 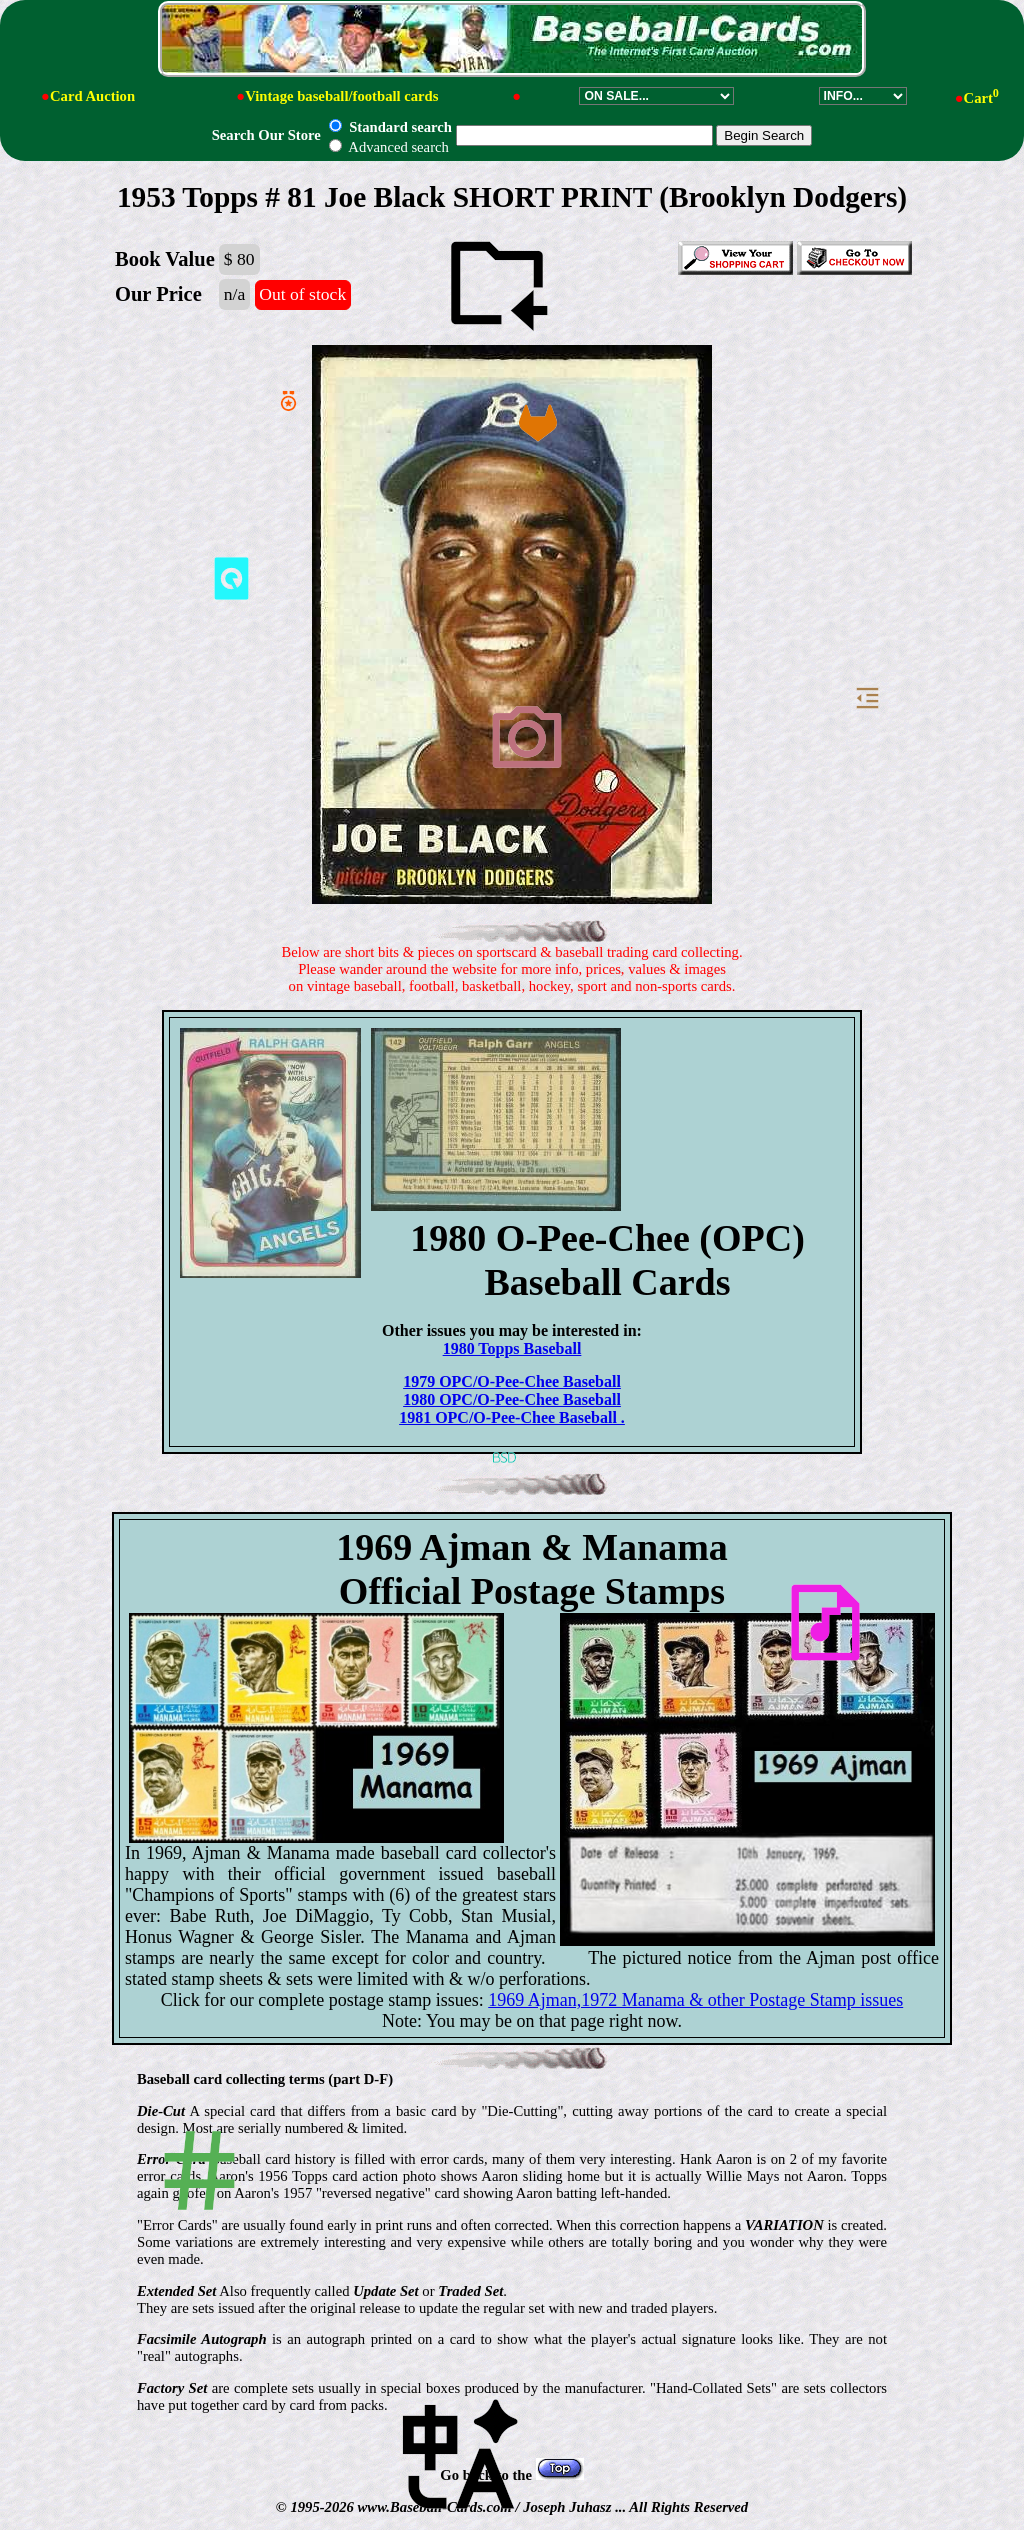 What do you see at coordinates (504, 1457) in the screenshot?
I see `BSD operating system logo` at bounding box center [504, 1457].